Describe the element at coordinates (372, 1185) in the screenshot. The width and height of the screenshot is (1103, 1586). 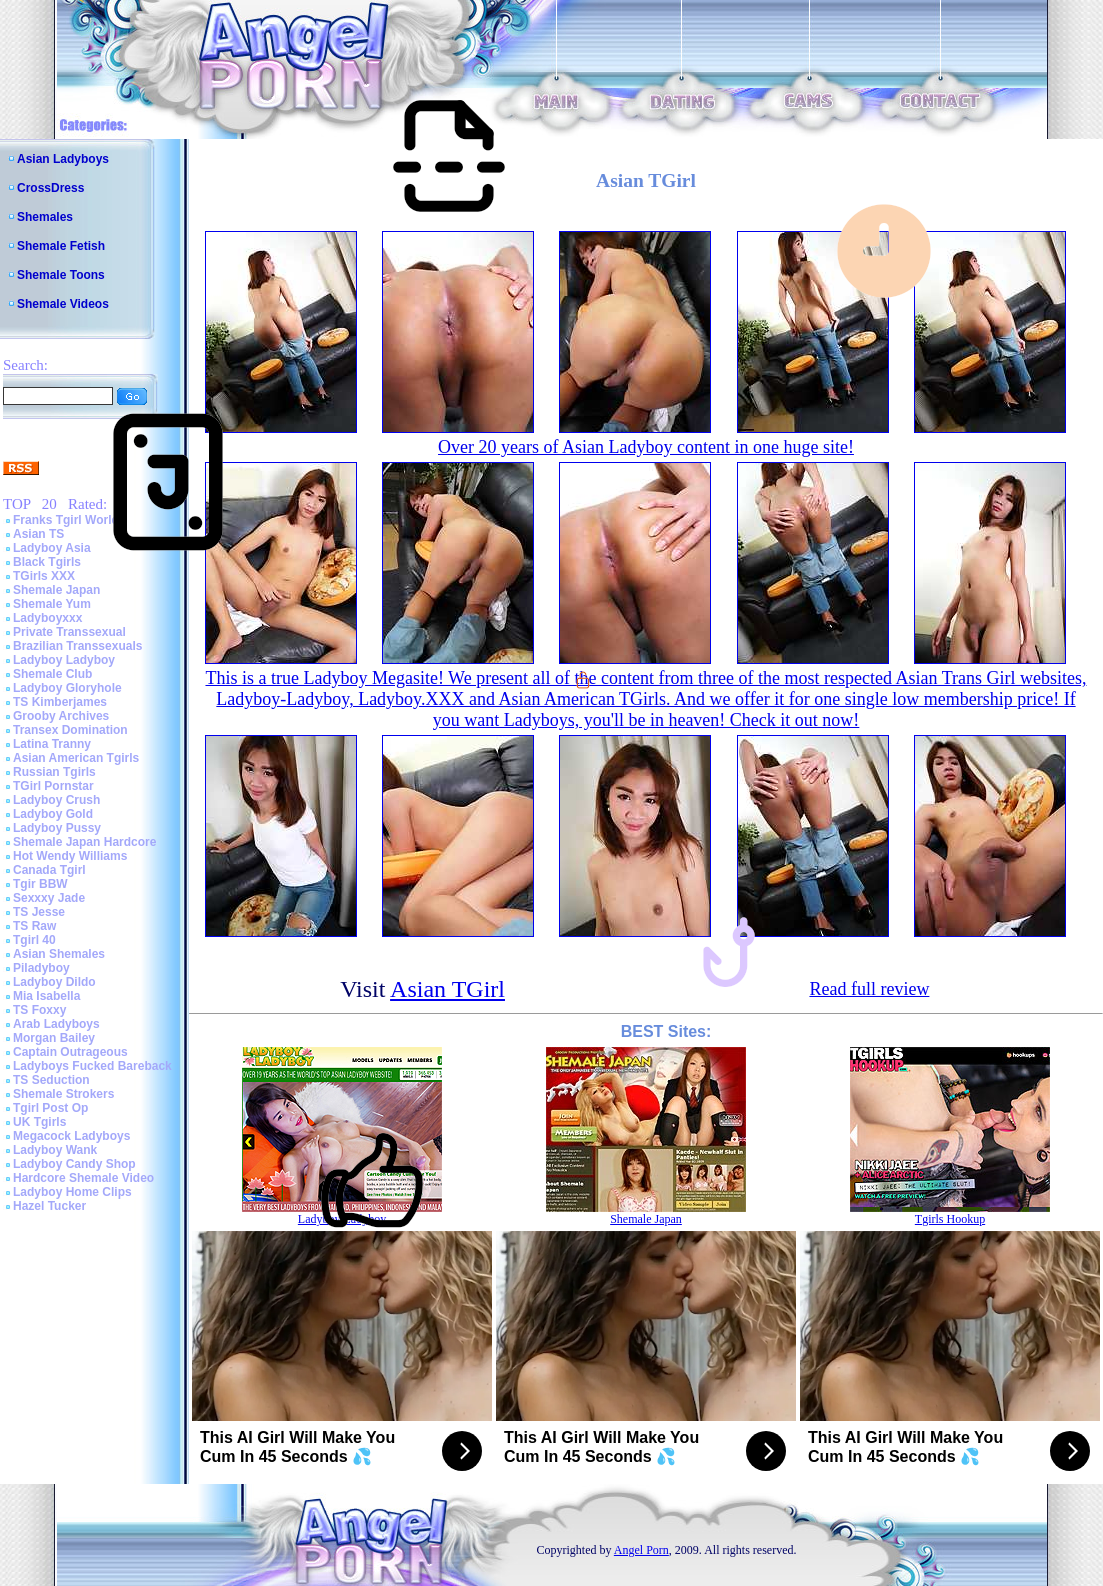
I see `like or upvote content` at that location.